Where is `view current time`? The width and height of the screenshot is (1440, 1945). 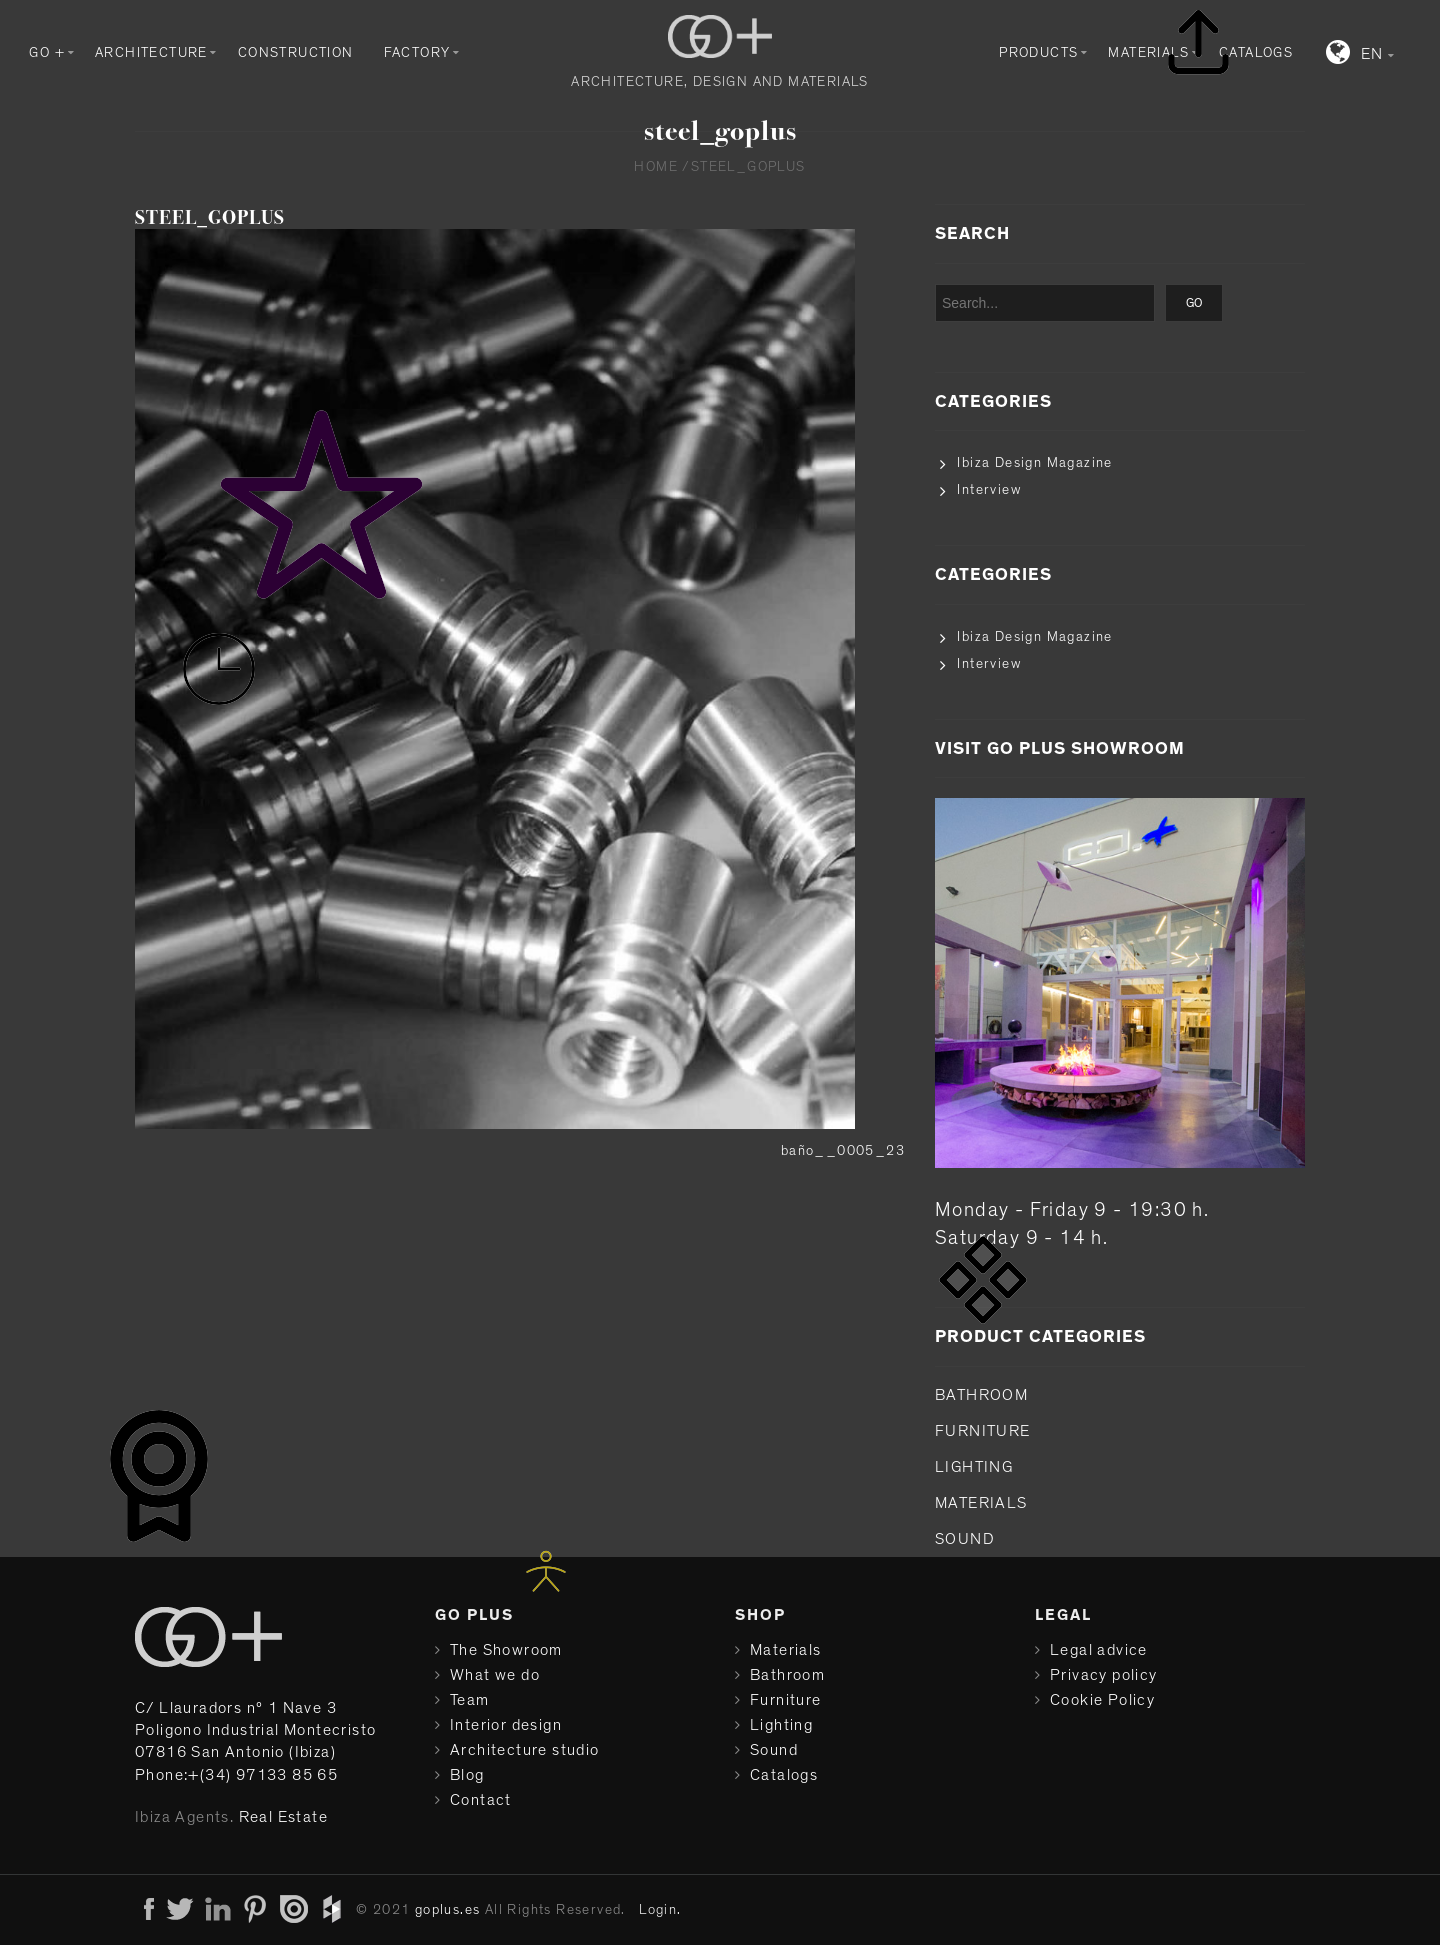
view current time is located at coordinates (219, 669).